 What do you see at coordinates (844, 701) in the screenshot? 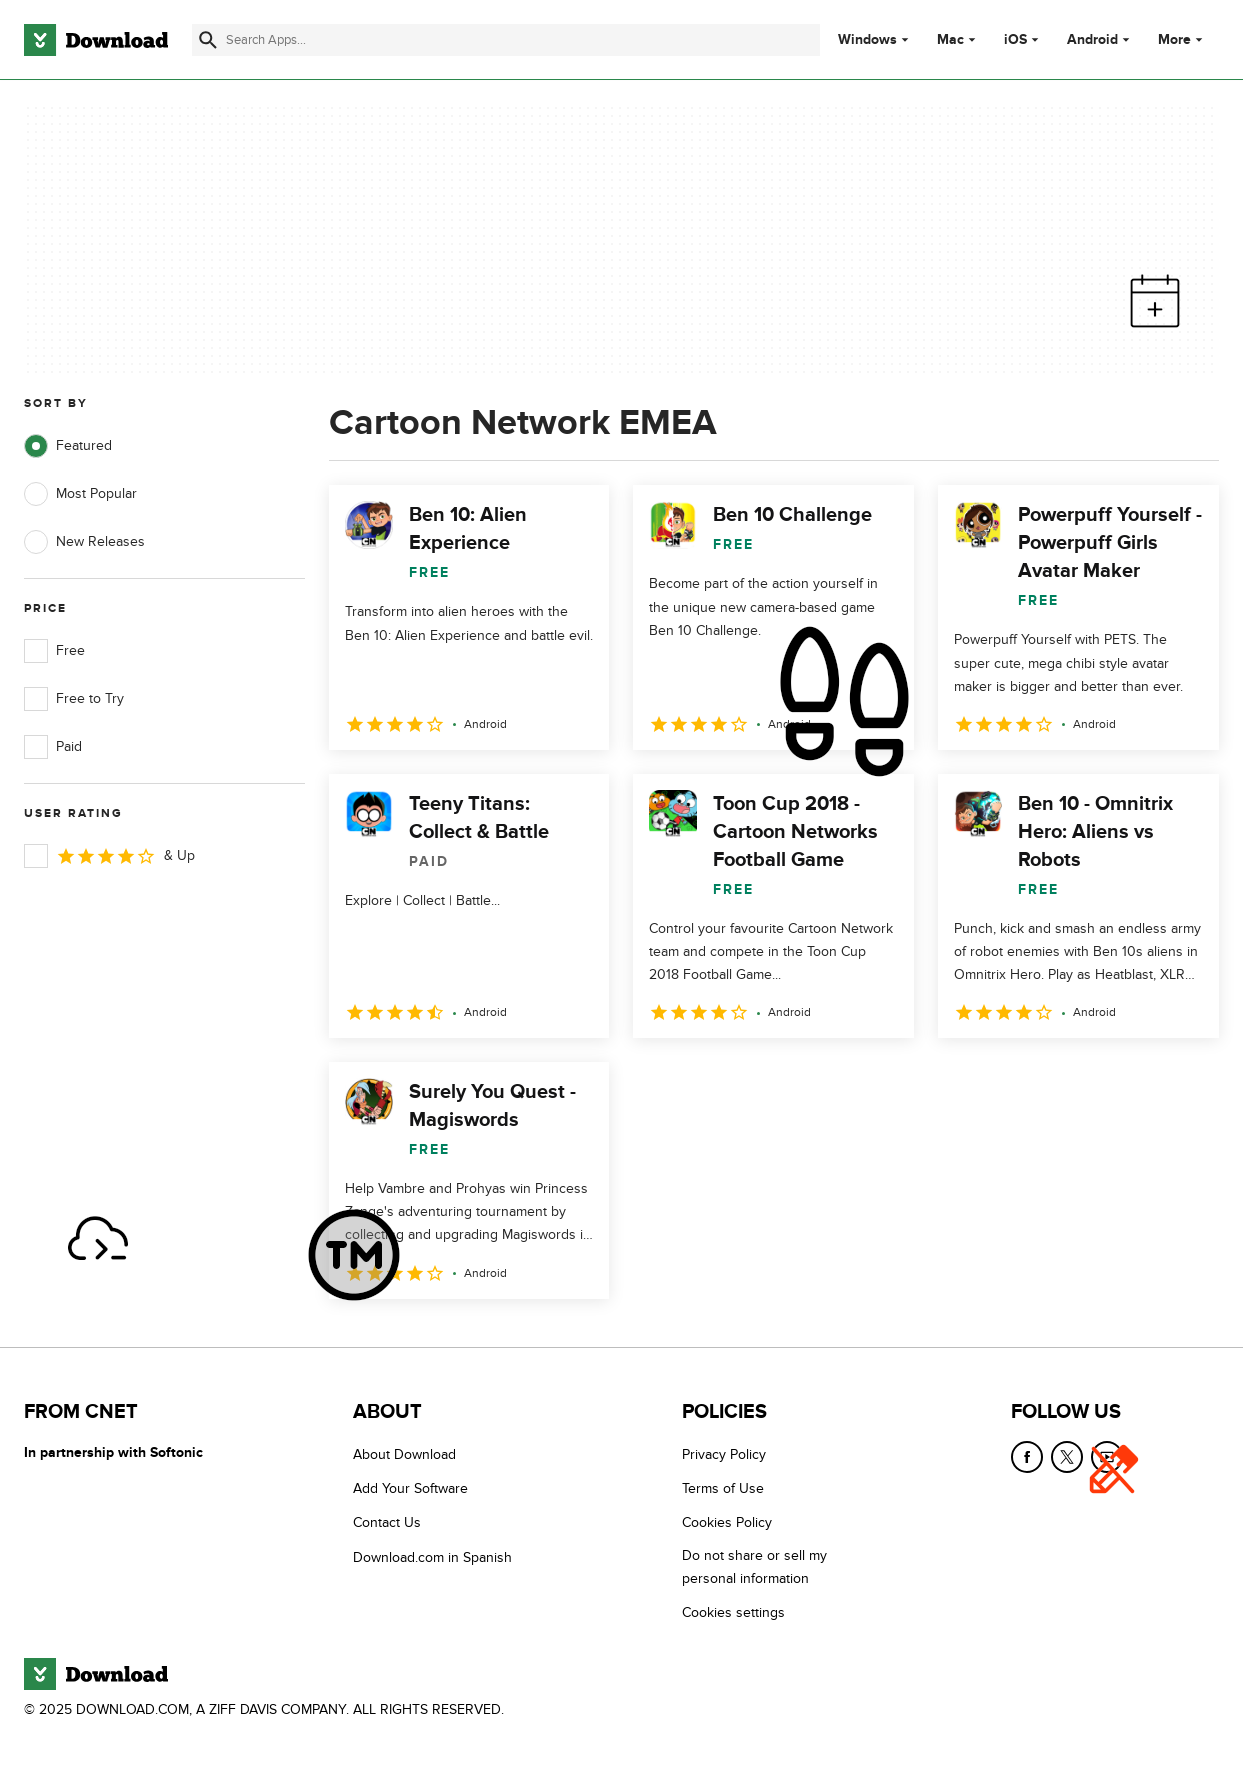
I see `view walking directions or pedestrian route` at bounding box center [844, 701].